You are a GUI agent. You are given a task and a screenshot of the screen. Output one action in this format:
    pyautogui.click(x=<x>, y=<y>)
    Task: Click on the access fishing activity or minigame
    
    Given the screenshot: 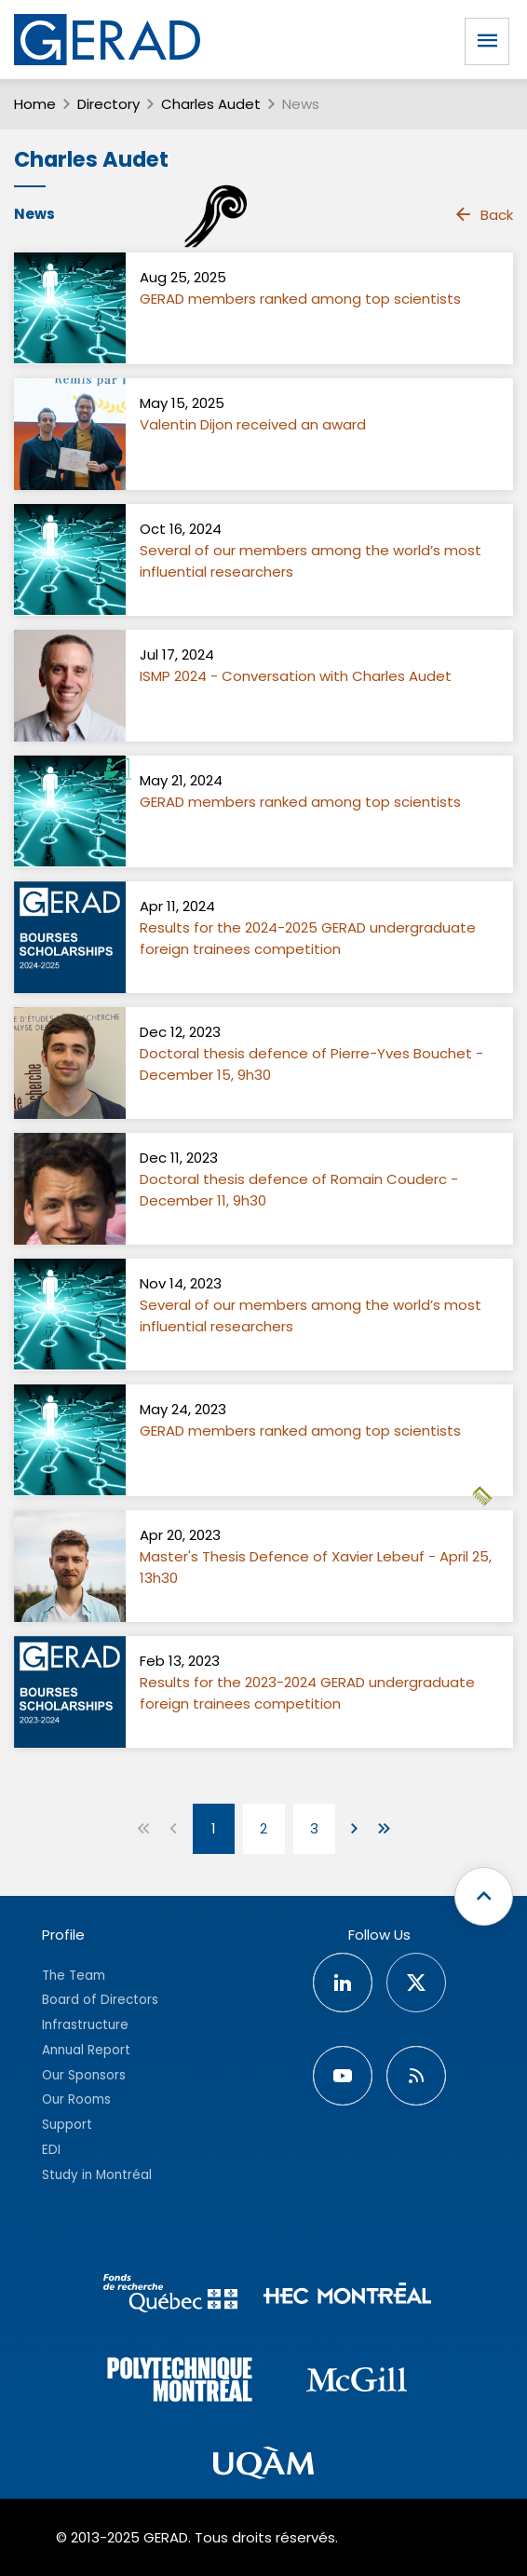 What is the action you would take?
    pyautogui.click(x=117, y=769)
    